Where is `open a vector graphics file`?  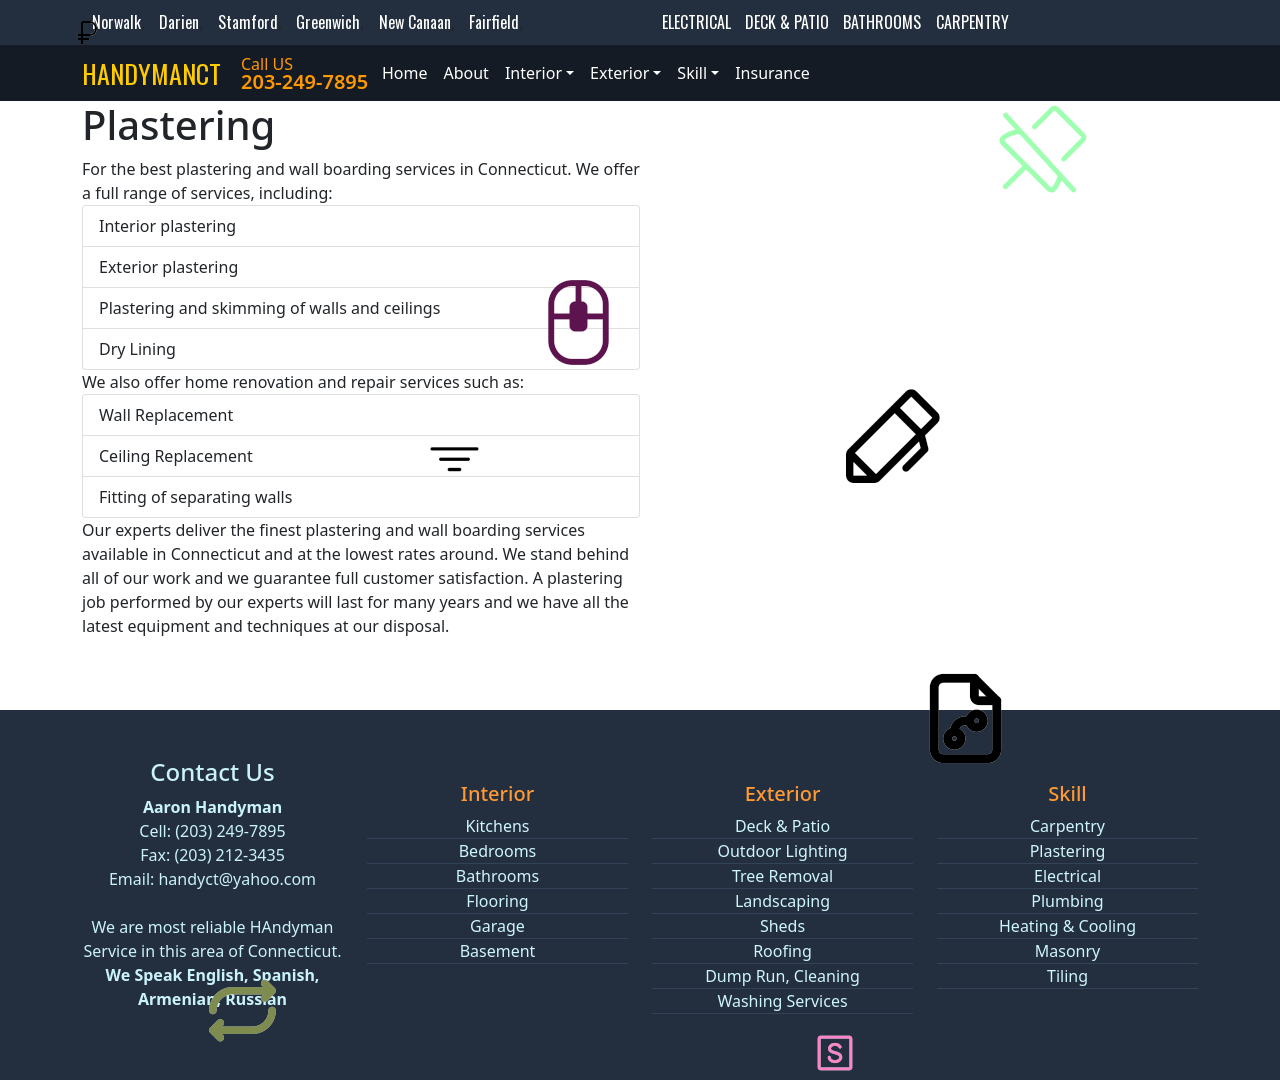 open a vector graphics file is located at coordinates (965, 718).